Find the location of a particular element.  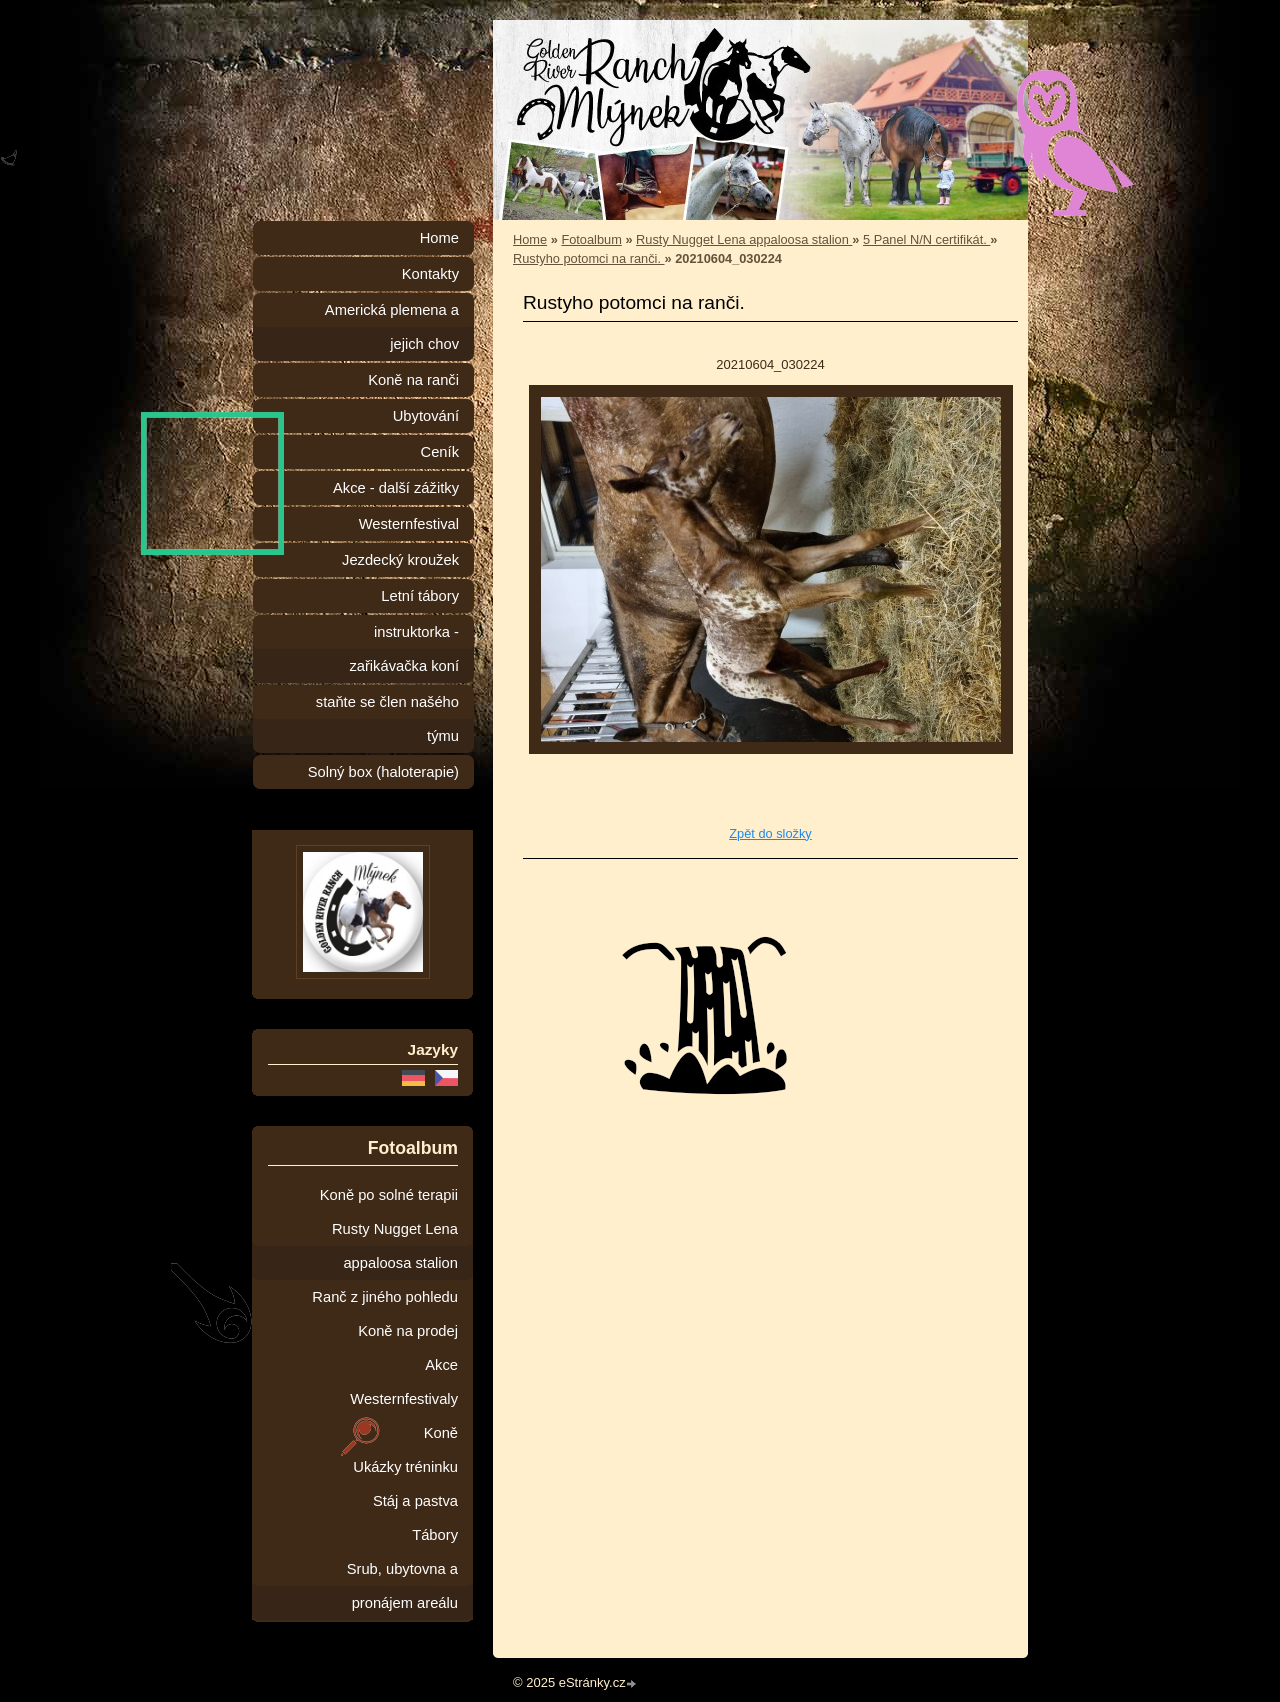

search for items or content is located at coordinates (360, 1437).